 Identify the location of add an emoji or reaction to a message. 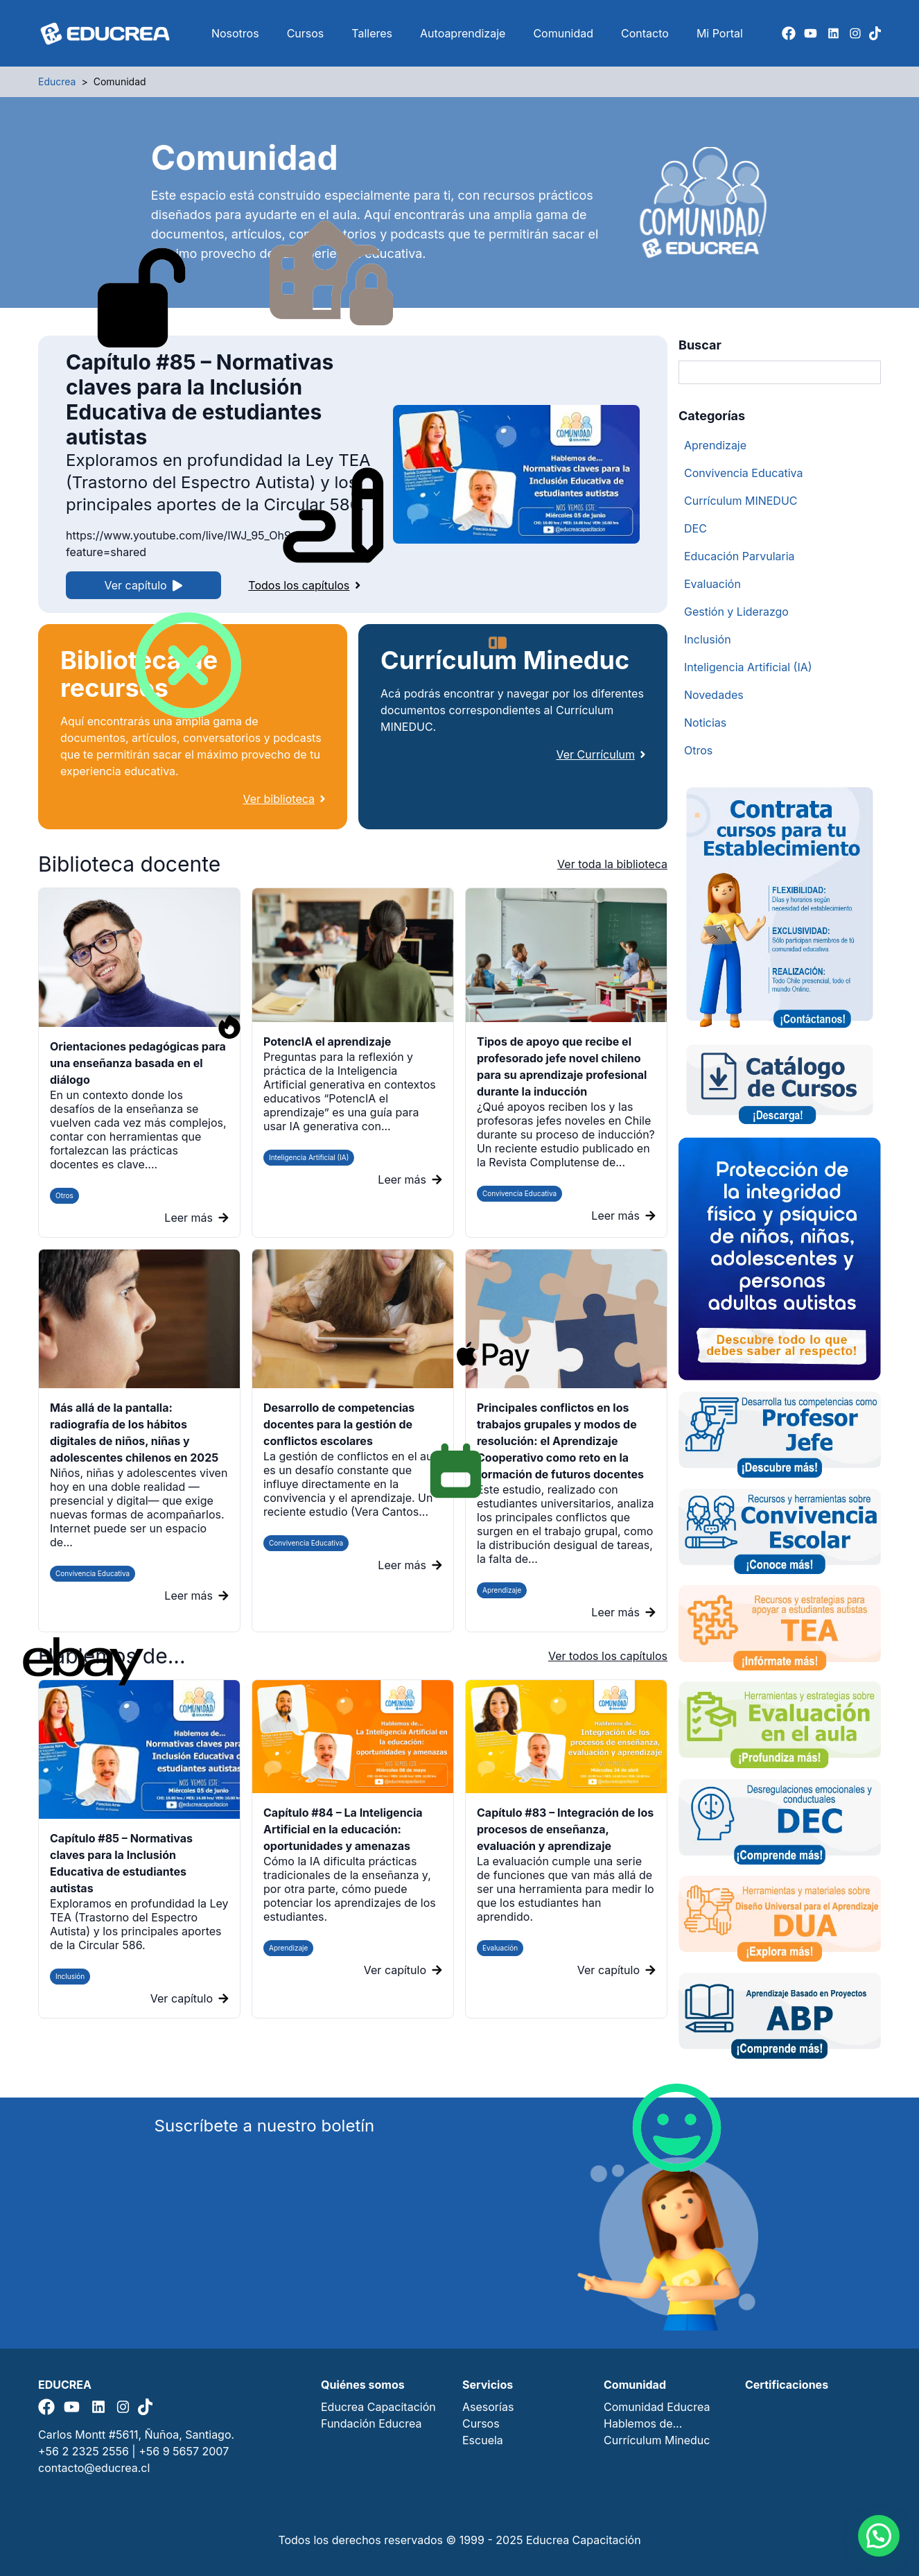
(676, 2127).